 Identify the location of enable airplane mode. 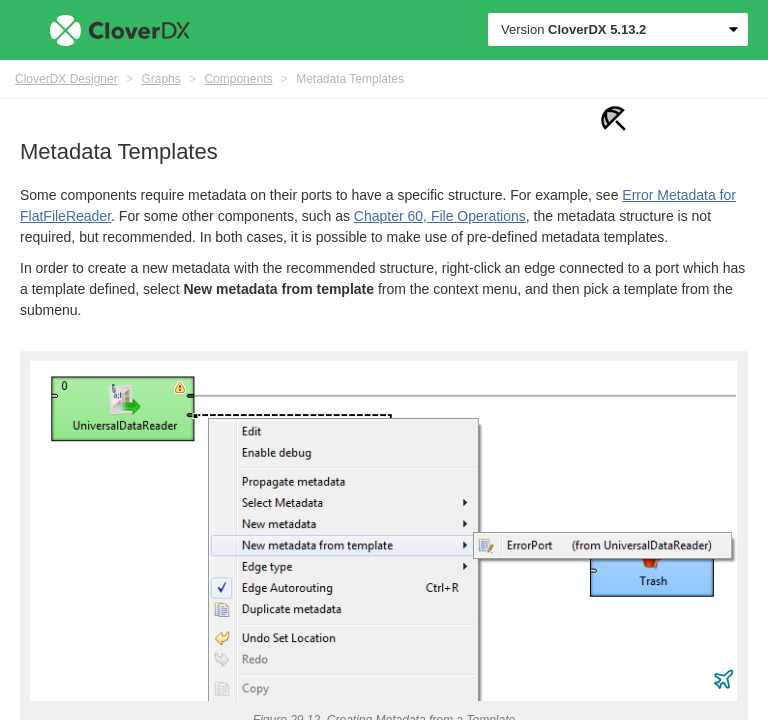
(723, 679).